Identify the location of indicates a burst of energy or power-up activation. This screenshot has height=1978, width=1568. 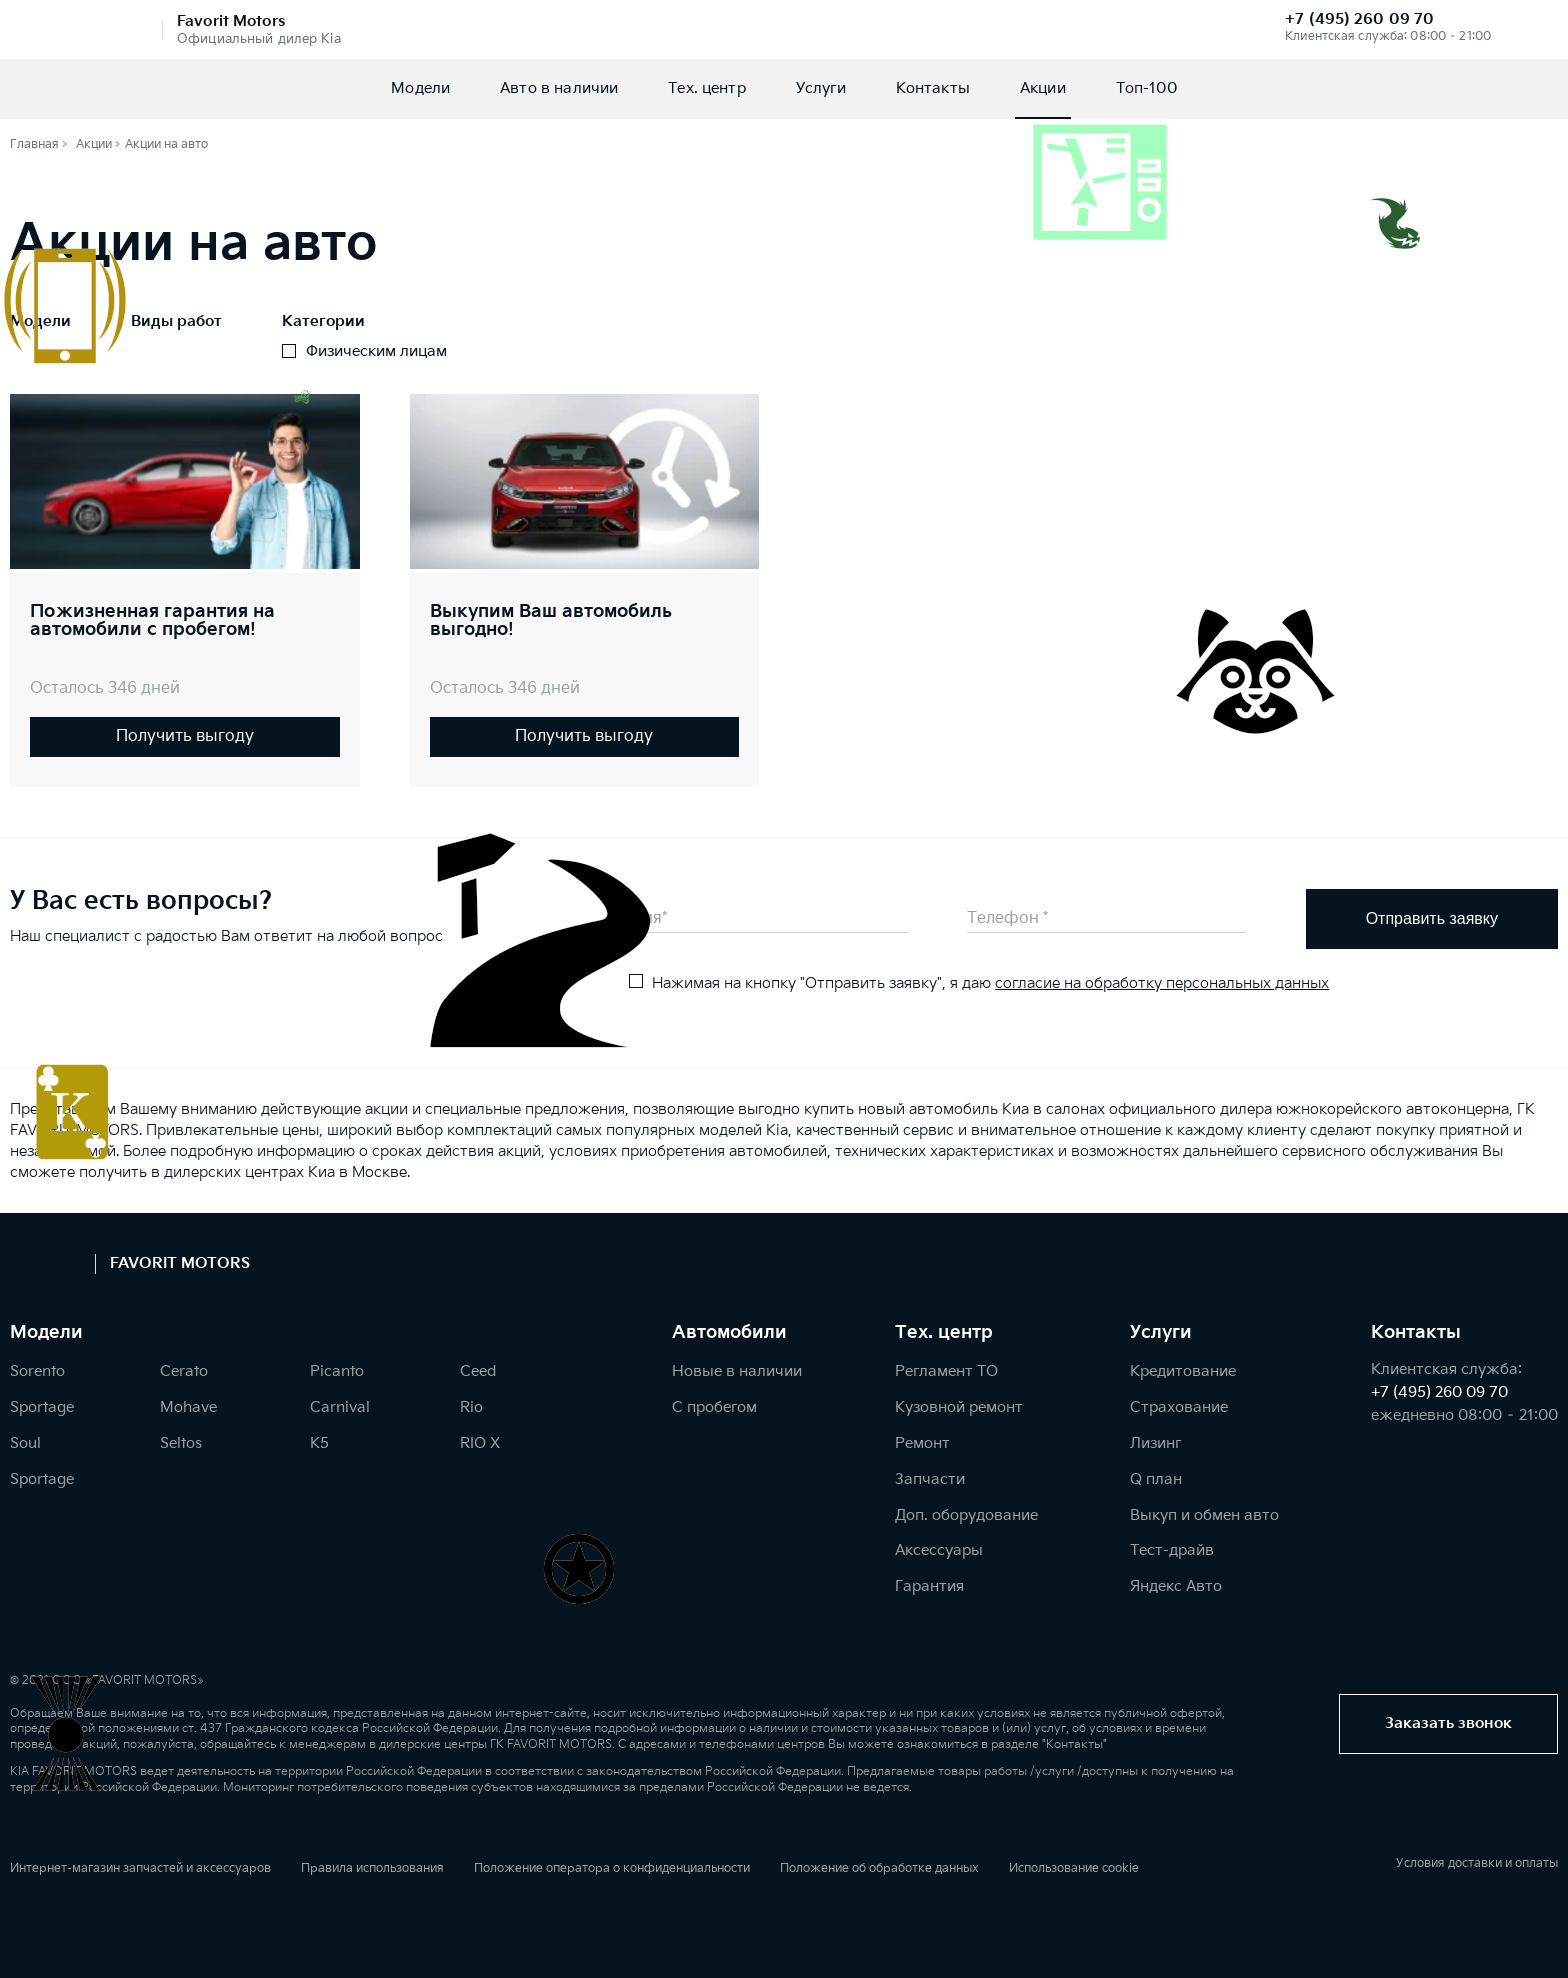
(64, 1734).